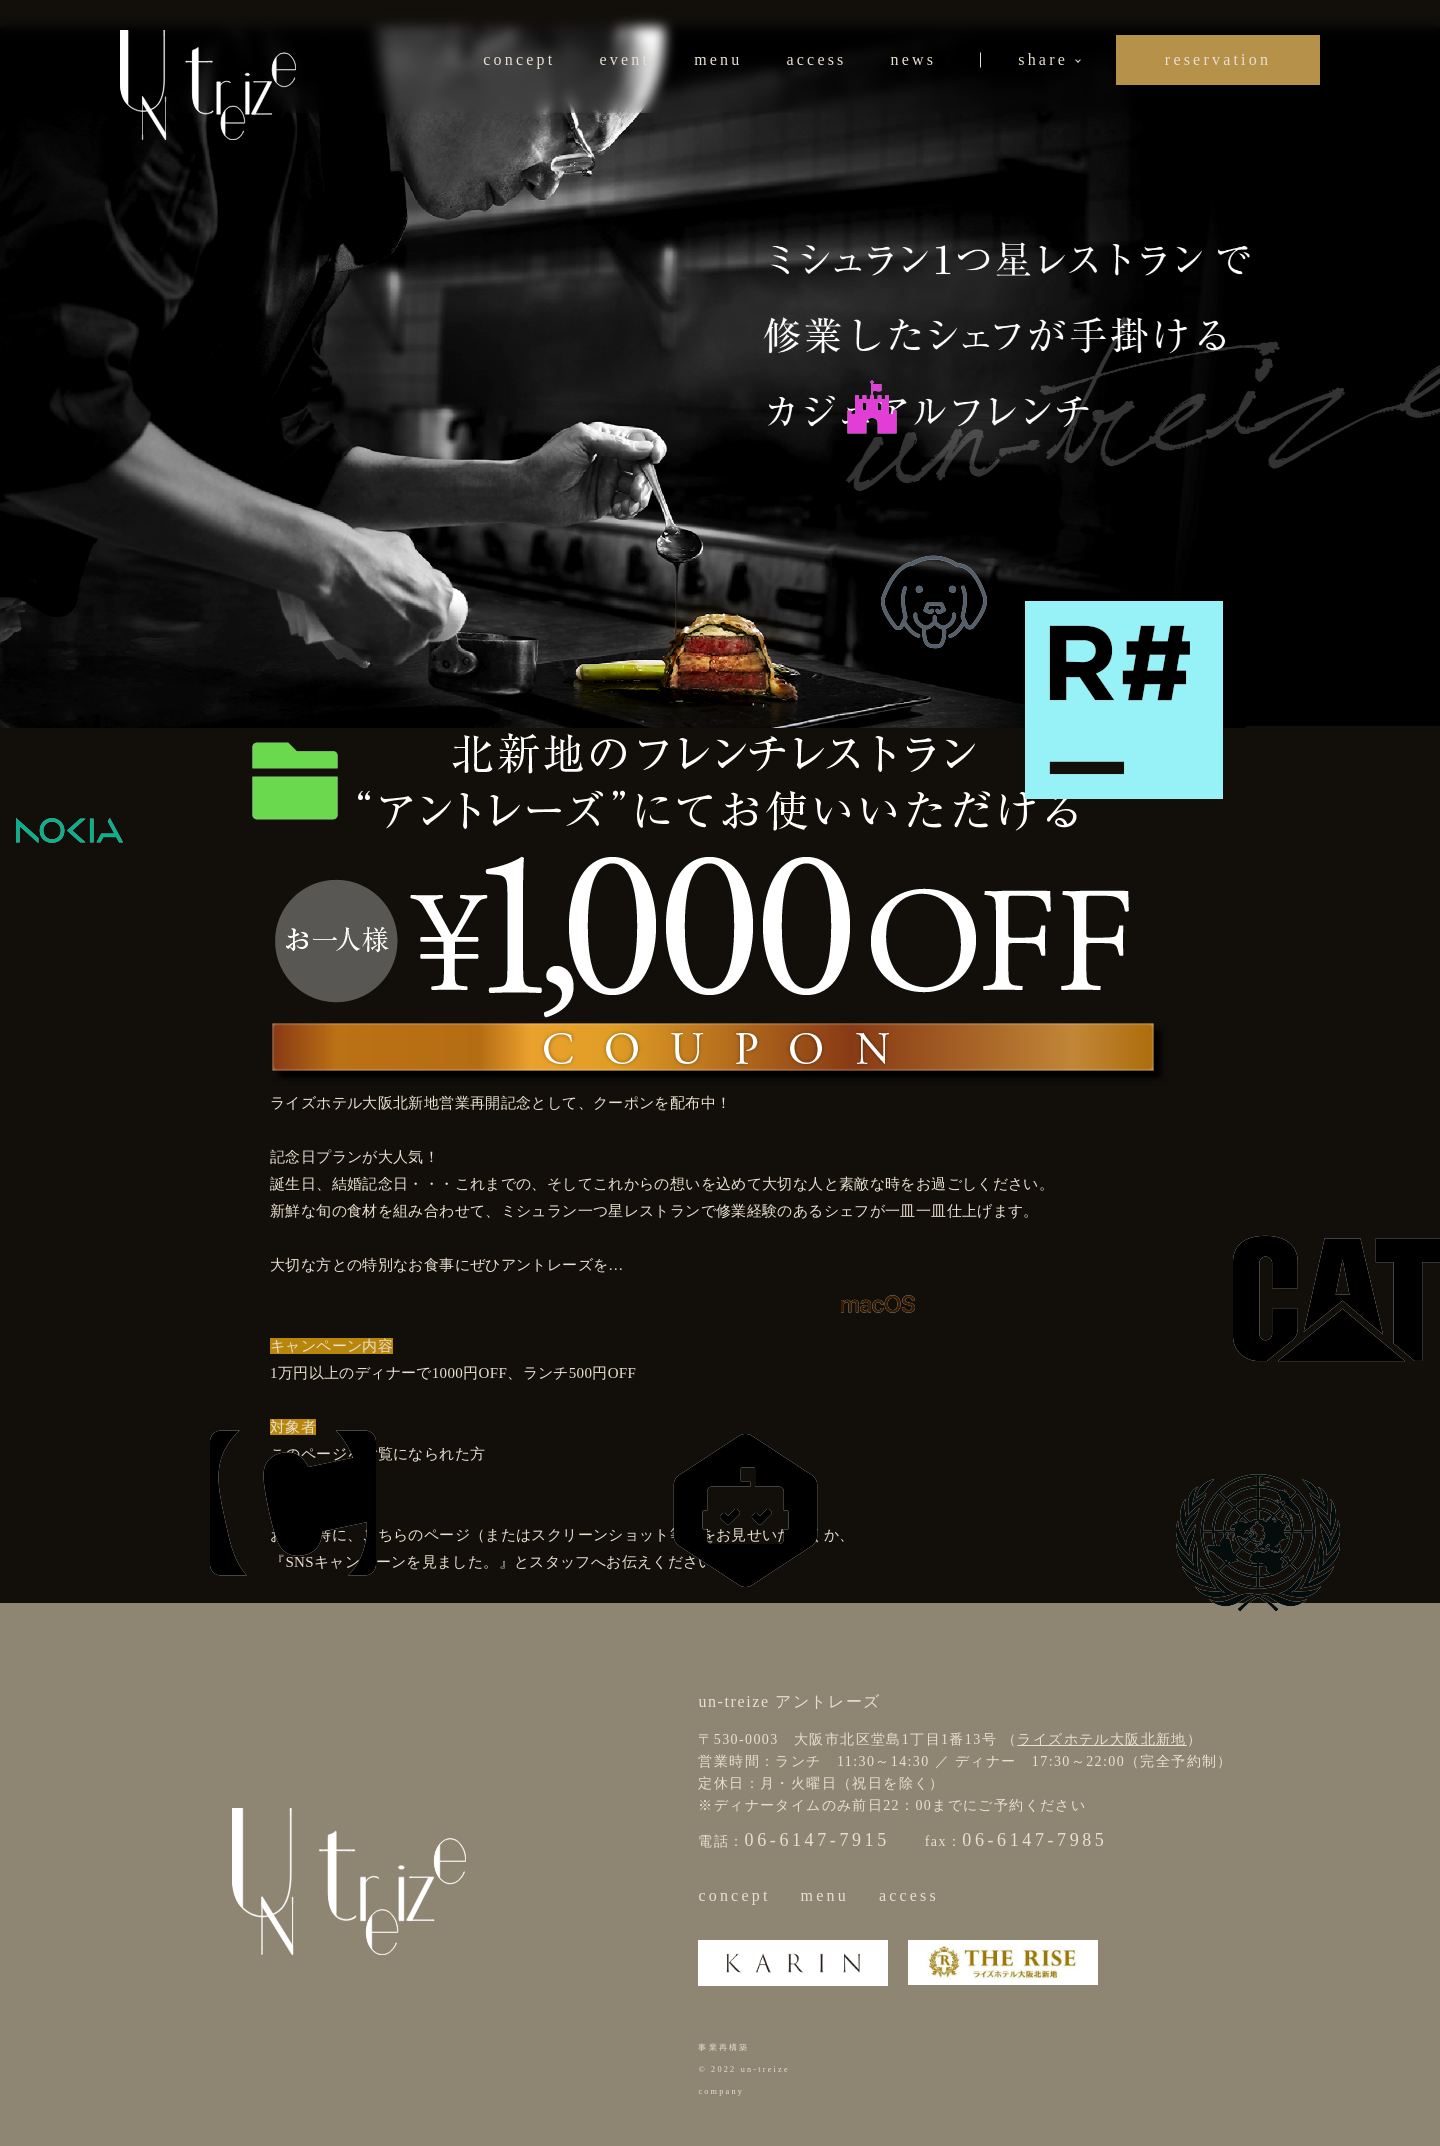 This screenshot has width=1440, height=2146. I want to click on caterpillar inc. company logo, so click(1336, 1298).